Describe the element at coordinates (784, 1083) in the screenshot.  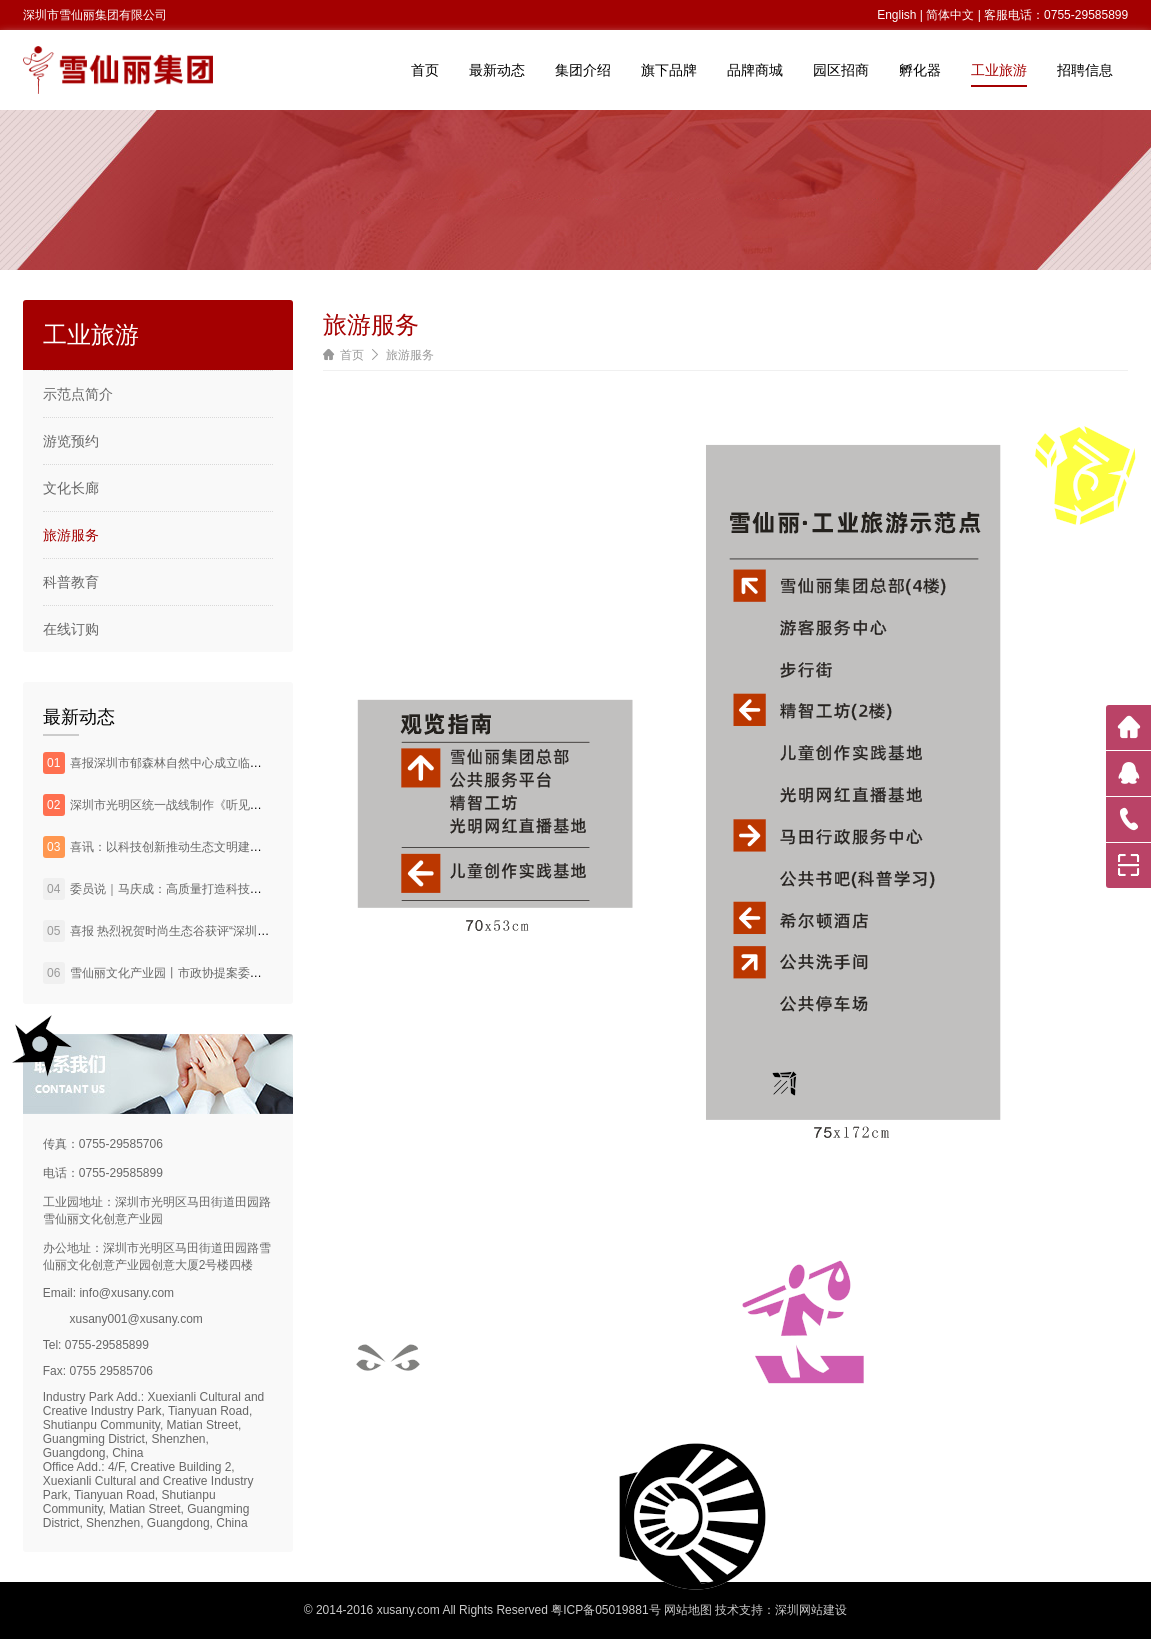
I see `equip armored boomerang weapon` at that location.